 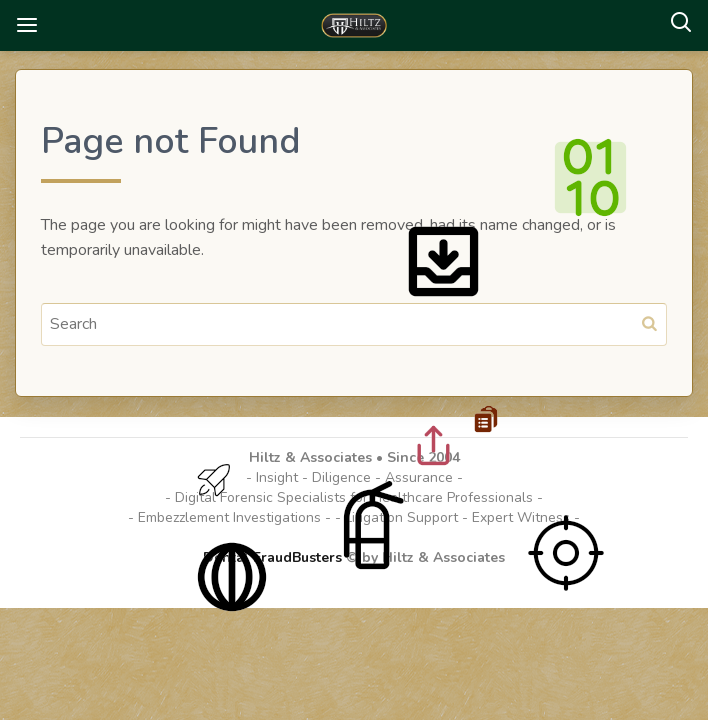 I want to click on share content to another app or platform, so click(x=433, y=445).